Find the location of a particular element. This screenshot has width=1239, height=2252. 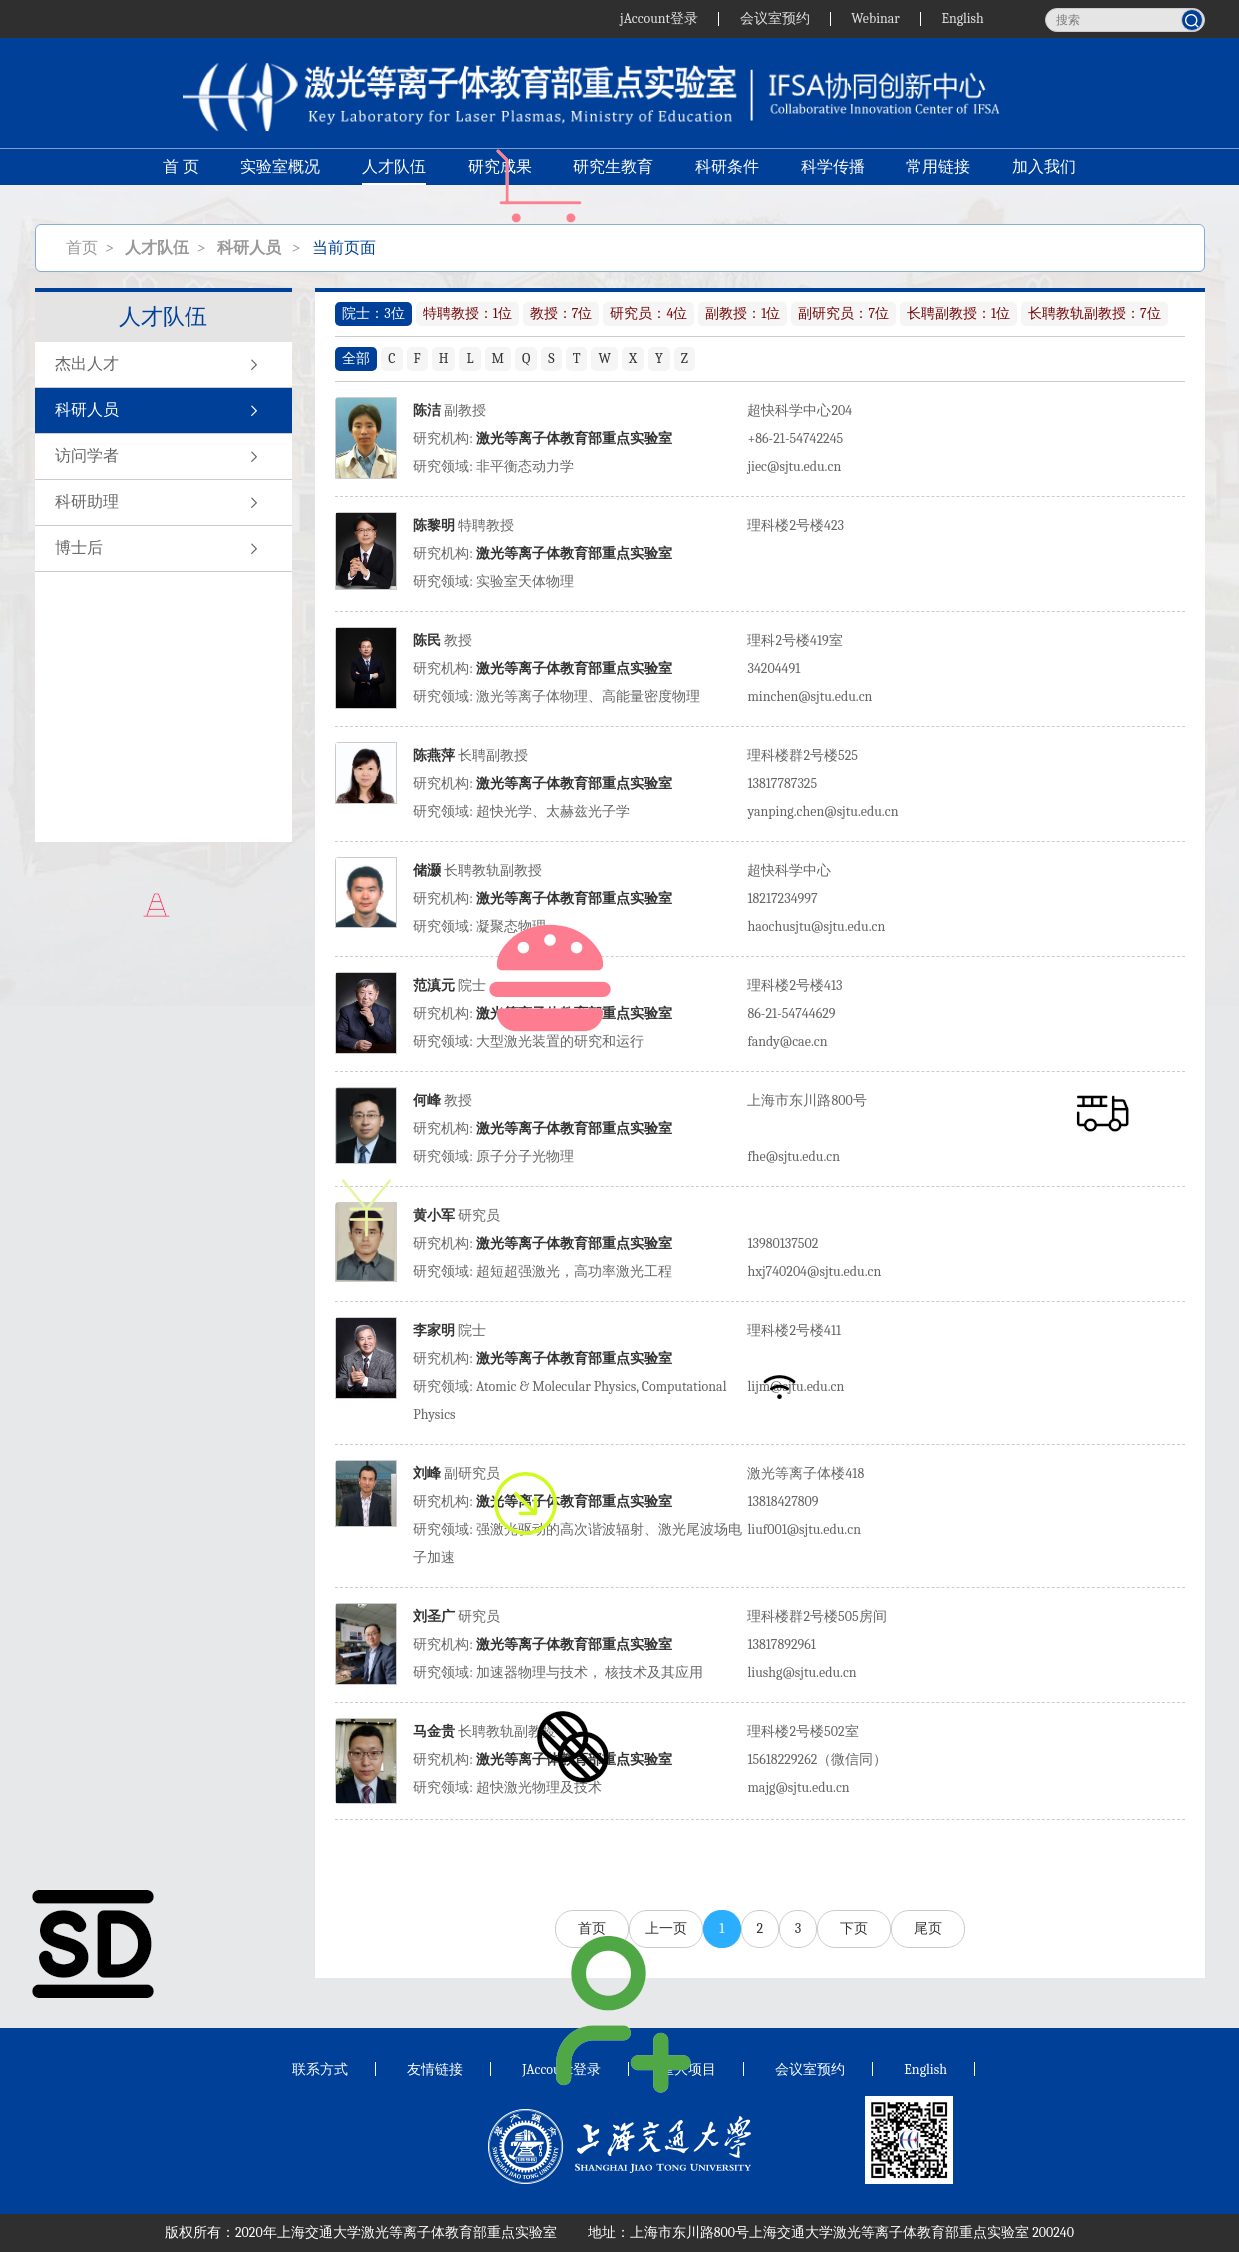

indicates an area under construction or maintenance is located at coordinates (156, 905).